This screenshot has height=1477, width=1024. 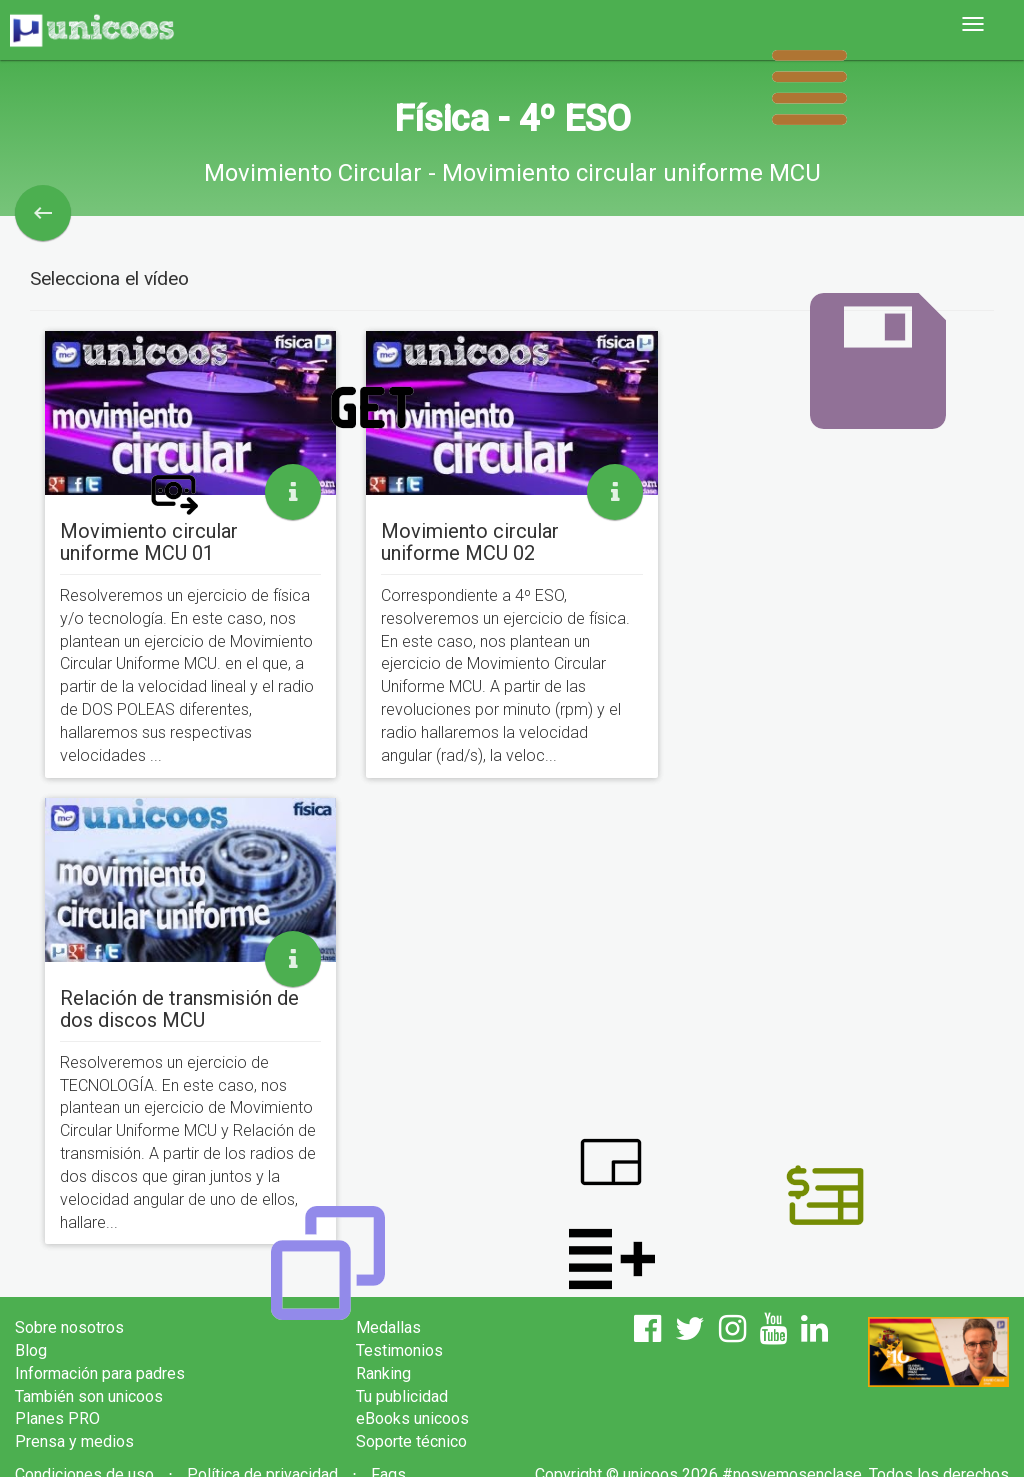 What do you see at coordinates (372, 407) in the screenshot?
I see `indicates an HTTP GET request method` at bounding box center [372, 407].